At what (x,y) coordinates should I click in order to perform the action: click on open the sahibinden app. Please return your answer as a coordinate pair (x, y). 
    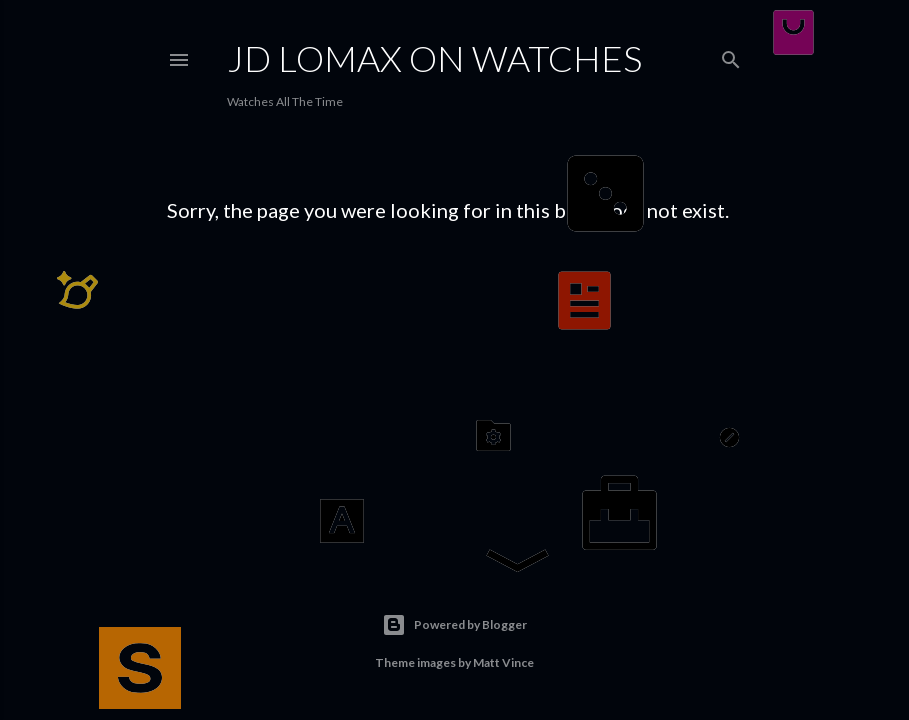
    Looking at the image, I should click on (140, 668).